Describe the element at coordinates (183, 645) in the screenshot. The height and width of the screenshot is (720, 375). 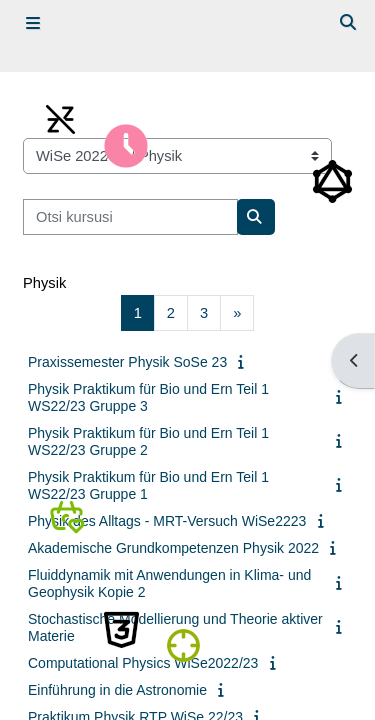
I see `center map on current location` at that location.